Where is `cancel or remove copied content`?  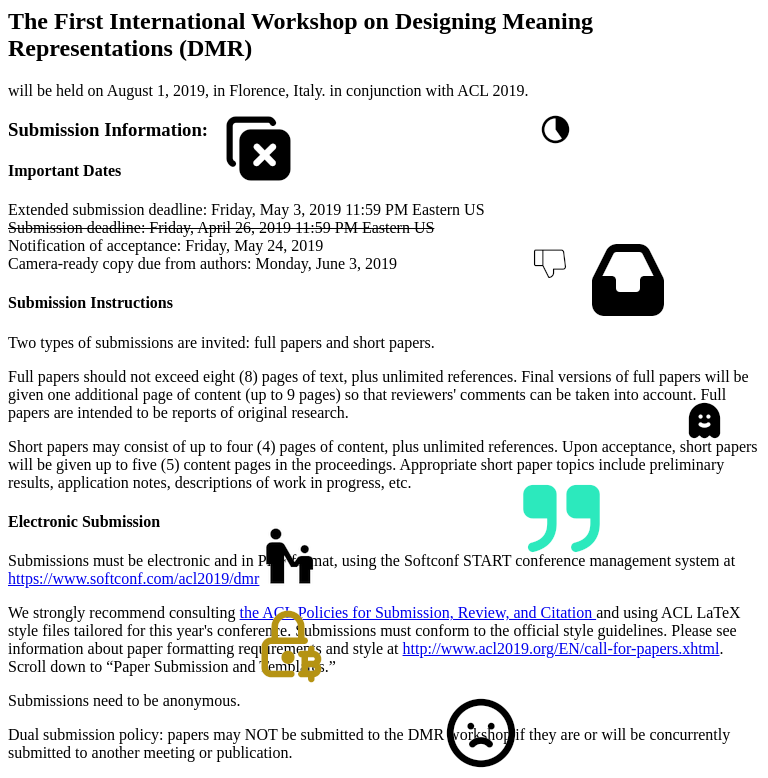 cancel or remove copied content is located at coordinates (258, 148).